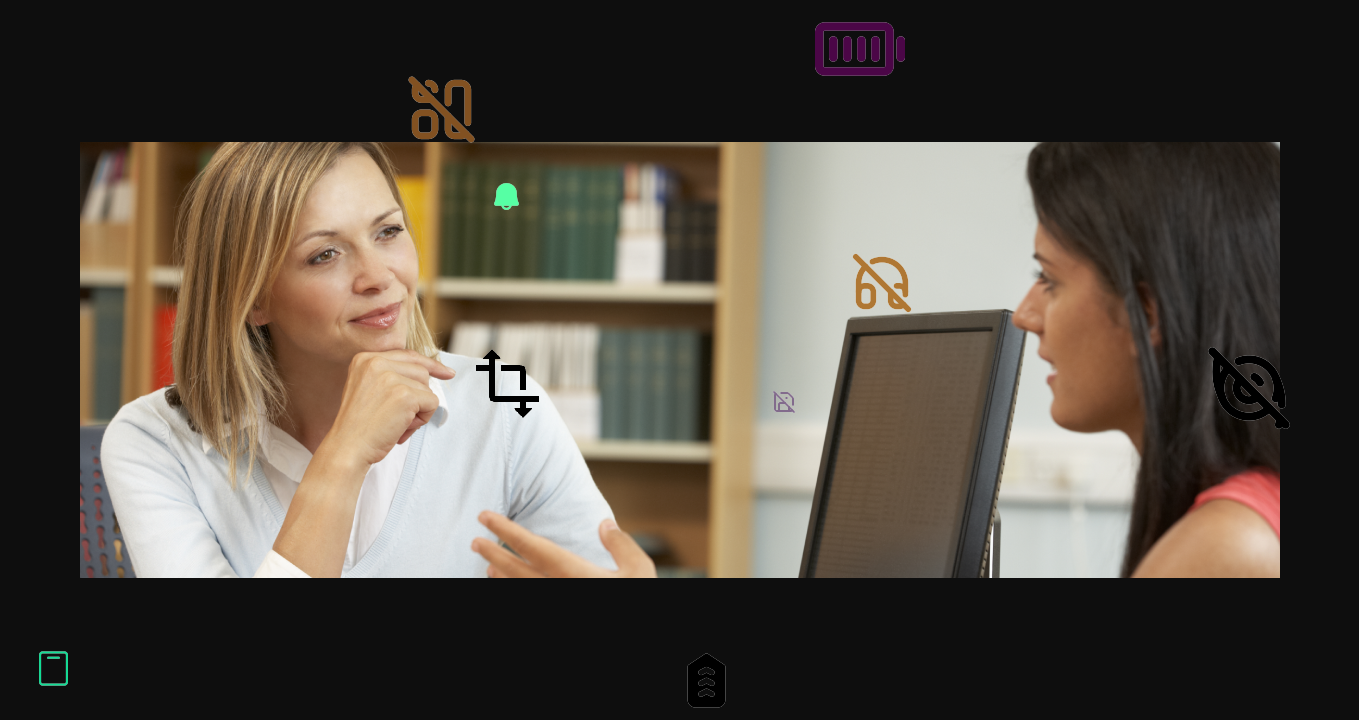  What do you see at coordinates (882, 283) in the screenshot?
I see `mute or disable audio output` at bounding box center [882, 283].